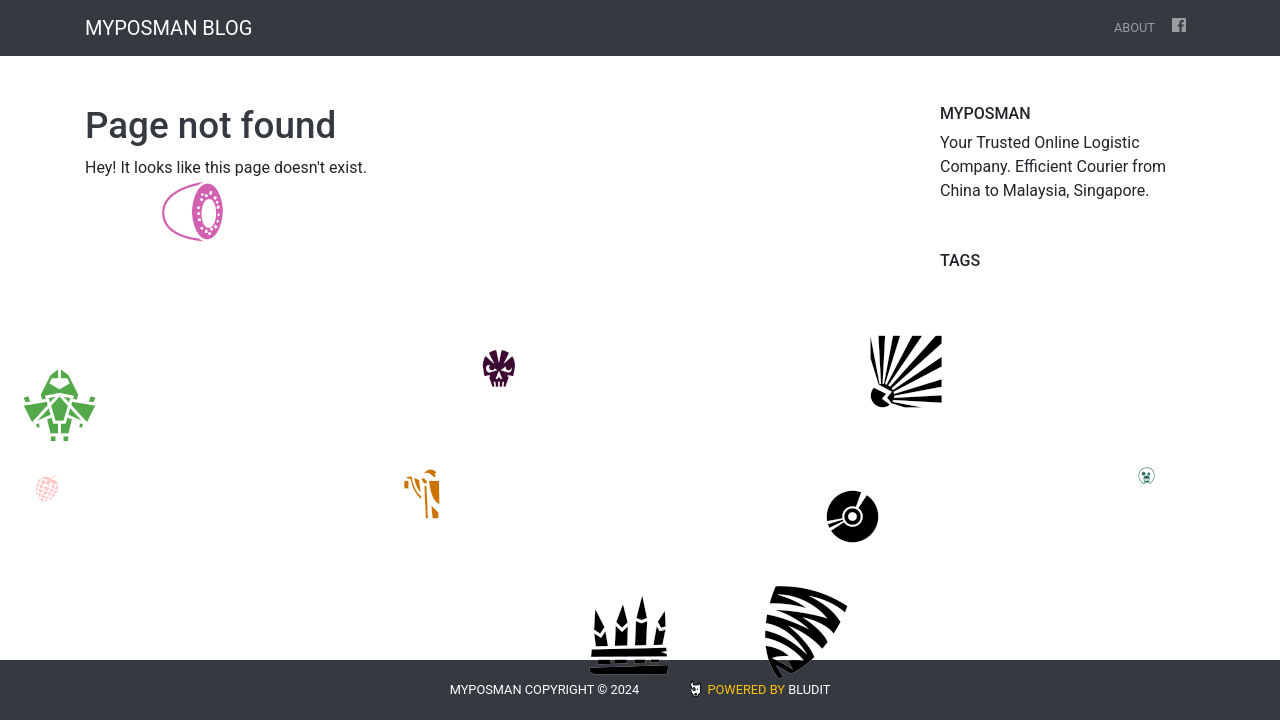 The height and width of the screenshot is (720, 1280). What do you see at coordinates (906, 372) in the screenshot?
I see `indicates explosive or hazardous materials` at bounding box center [906, 372].